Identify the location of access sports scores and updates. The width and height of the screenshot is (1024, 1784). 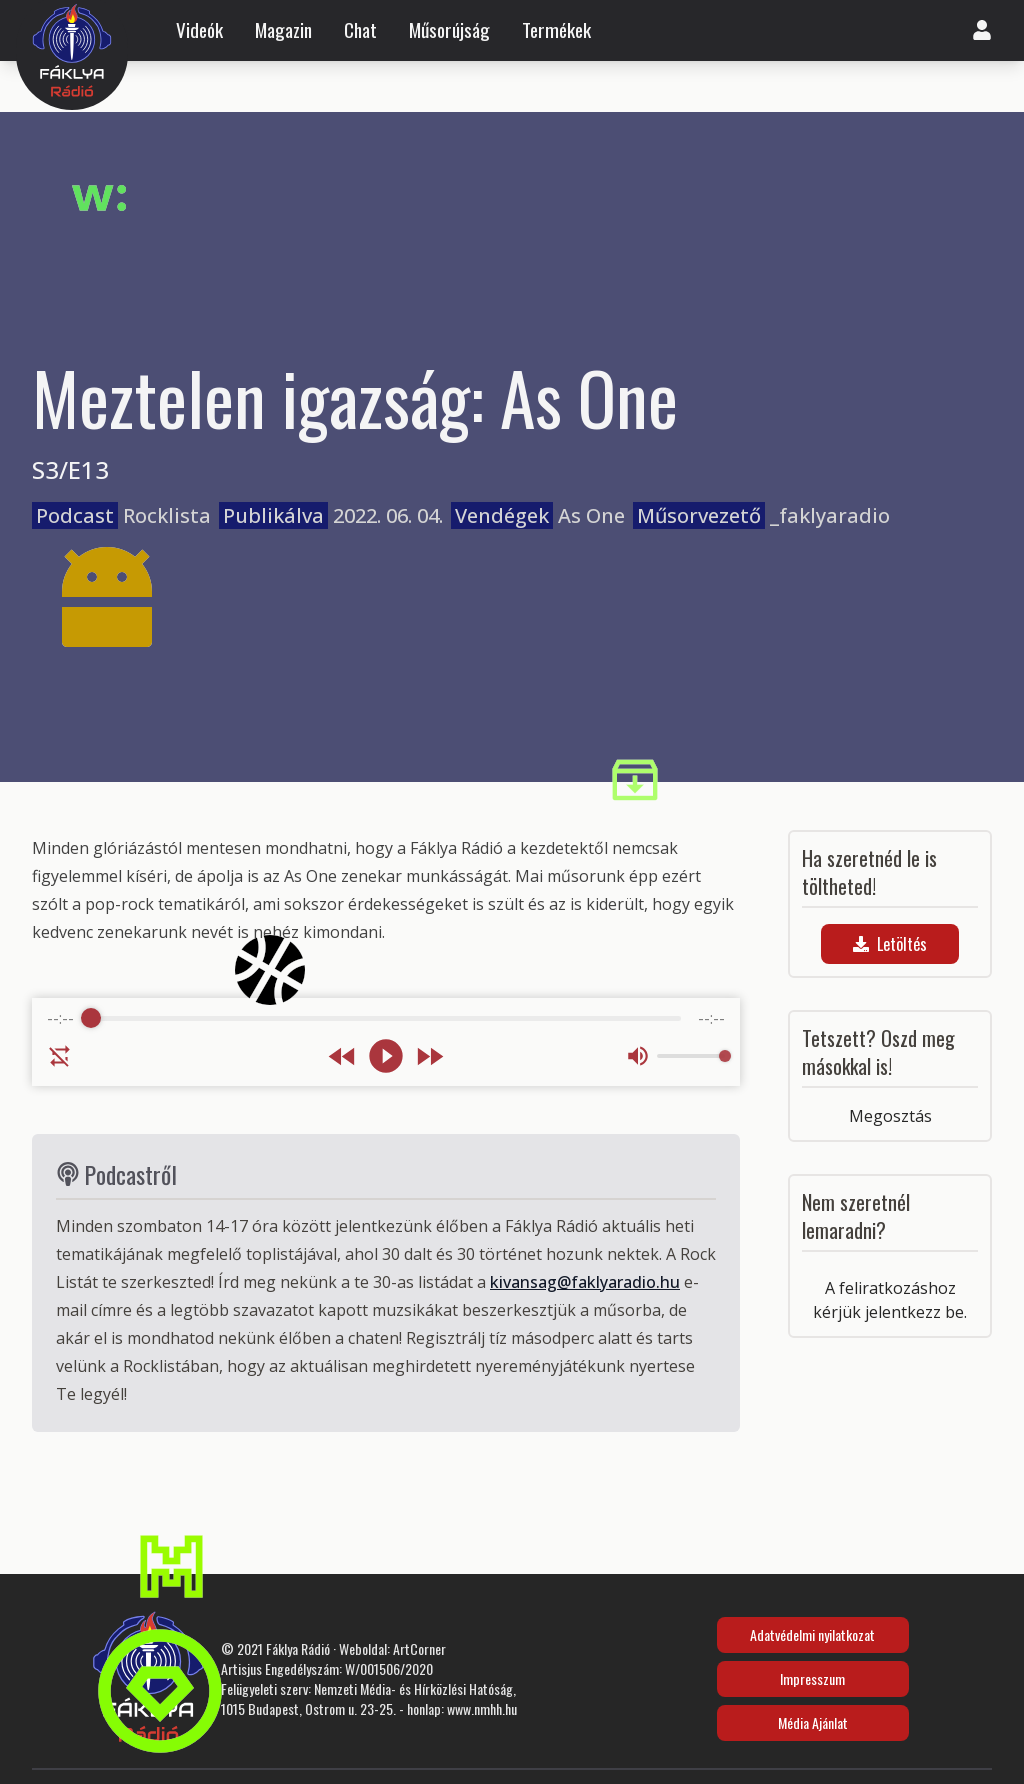
(270, 970).